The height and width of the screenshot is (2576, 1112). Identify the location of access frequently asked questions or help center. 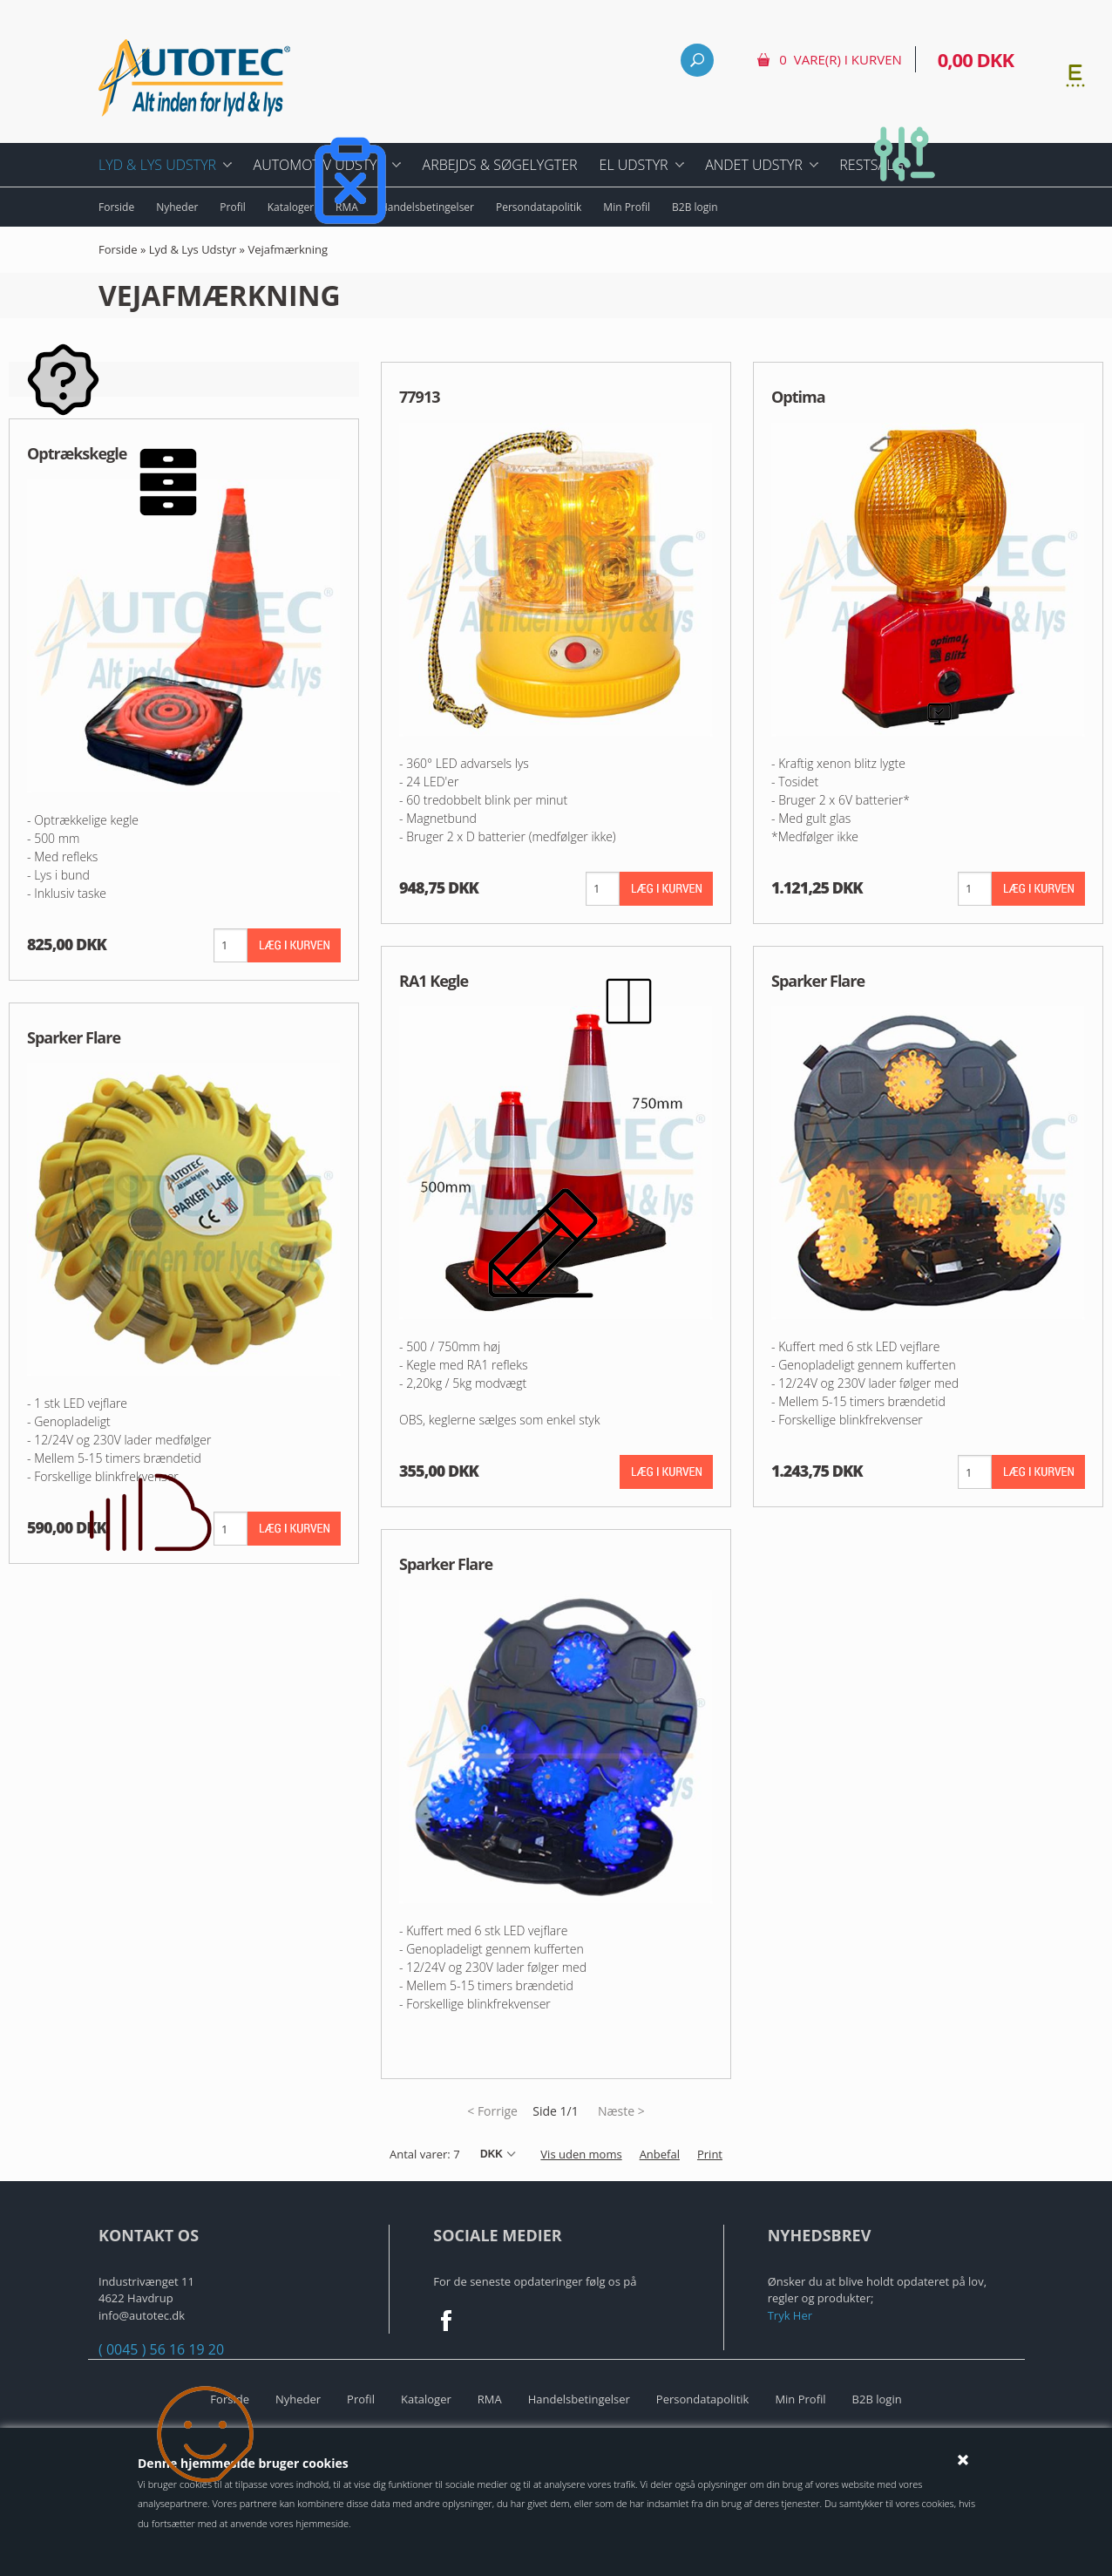
(63, 379).